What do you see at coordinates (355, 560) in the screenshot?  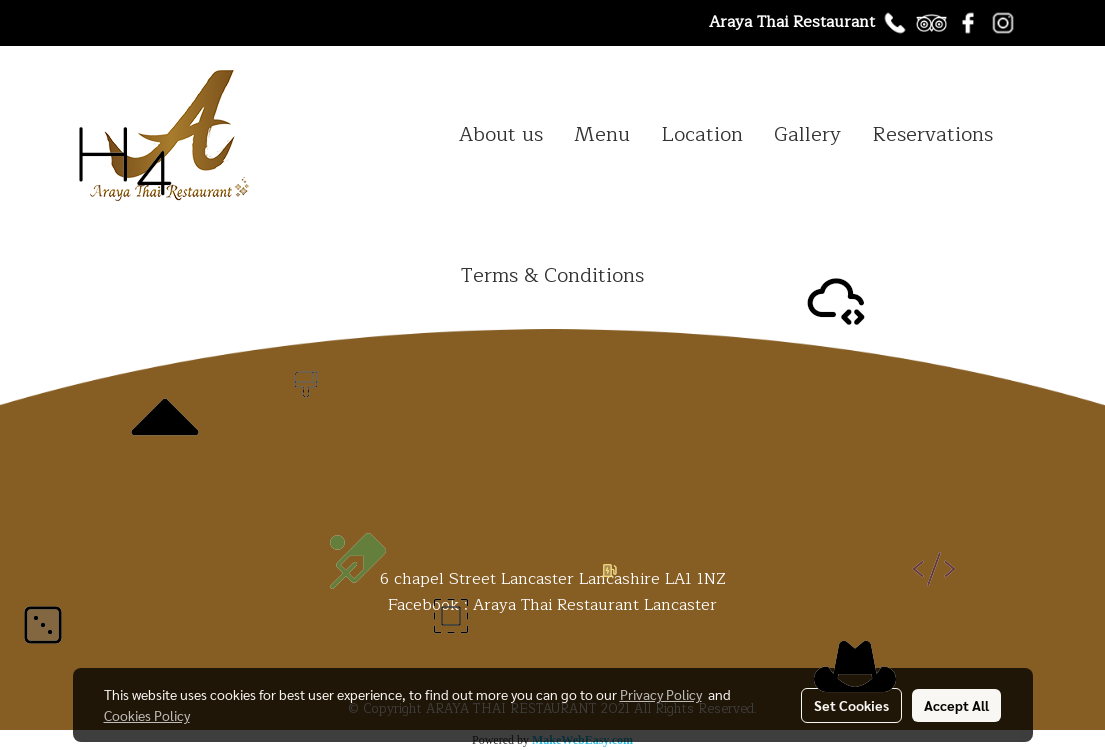 I see `access cricket sports scores or content` at bounding box center [355, 560].